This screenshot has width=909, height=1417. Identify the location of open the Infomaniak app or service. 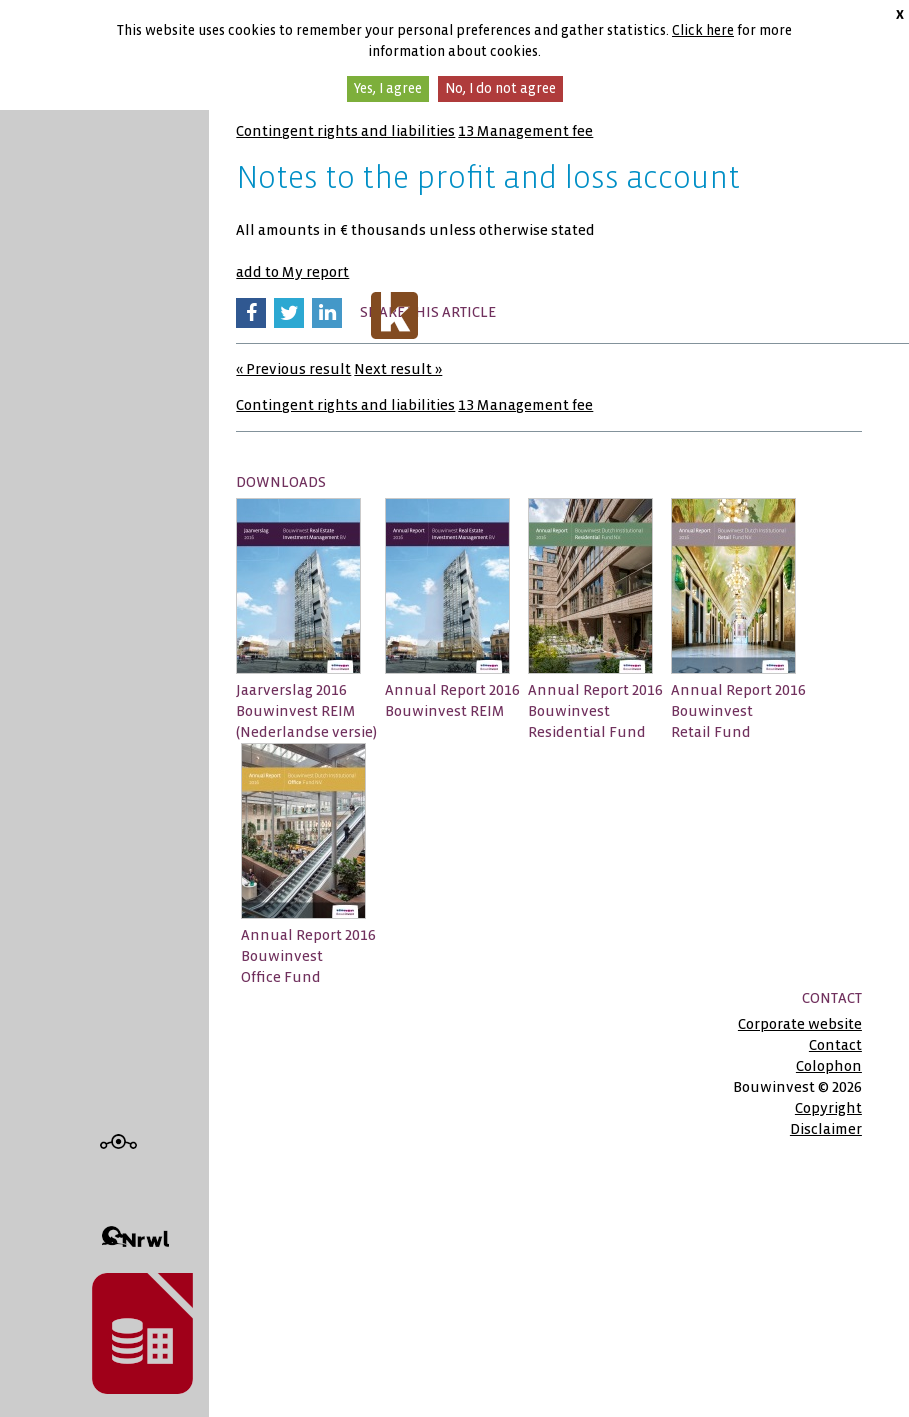
(394, 315).